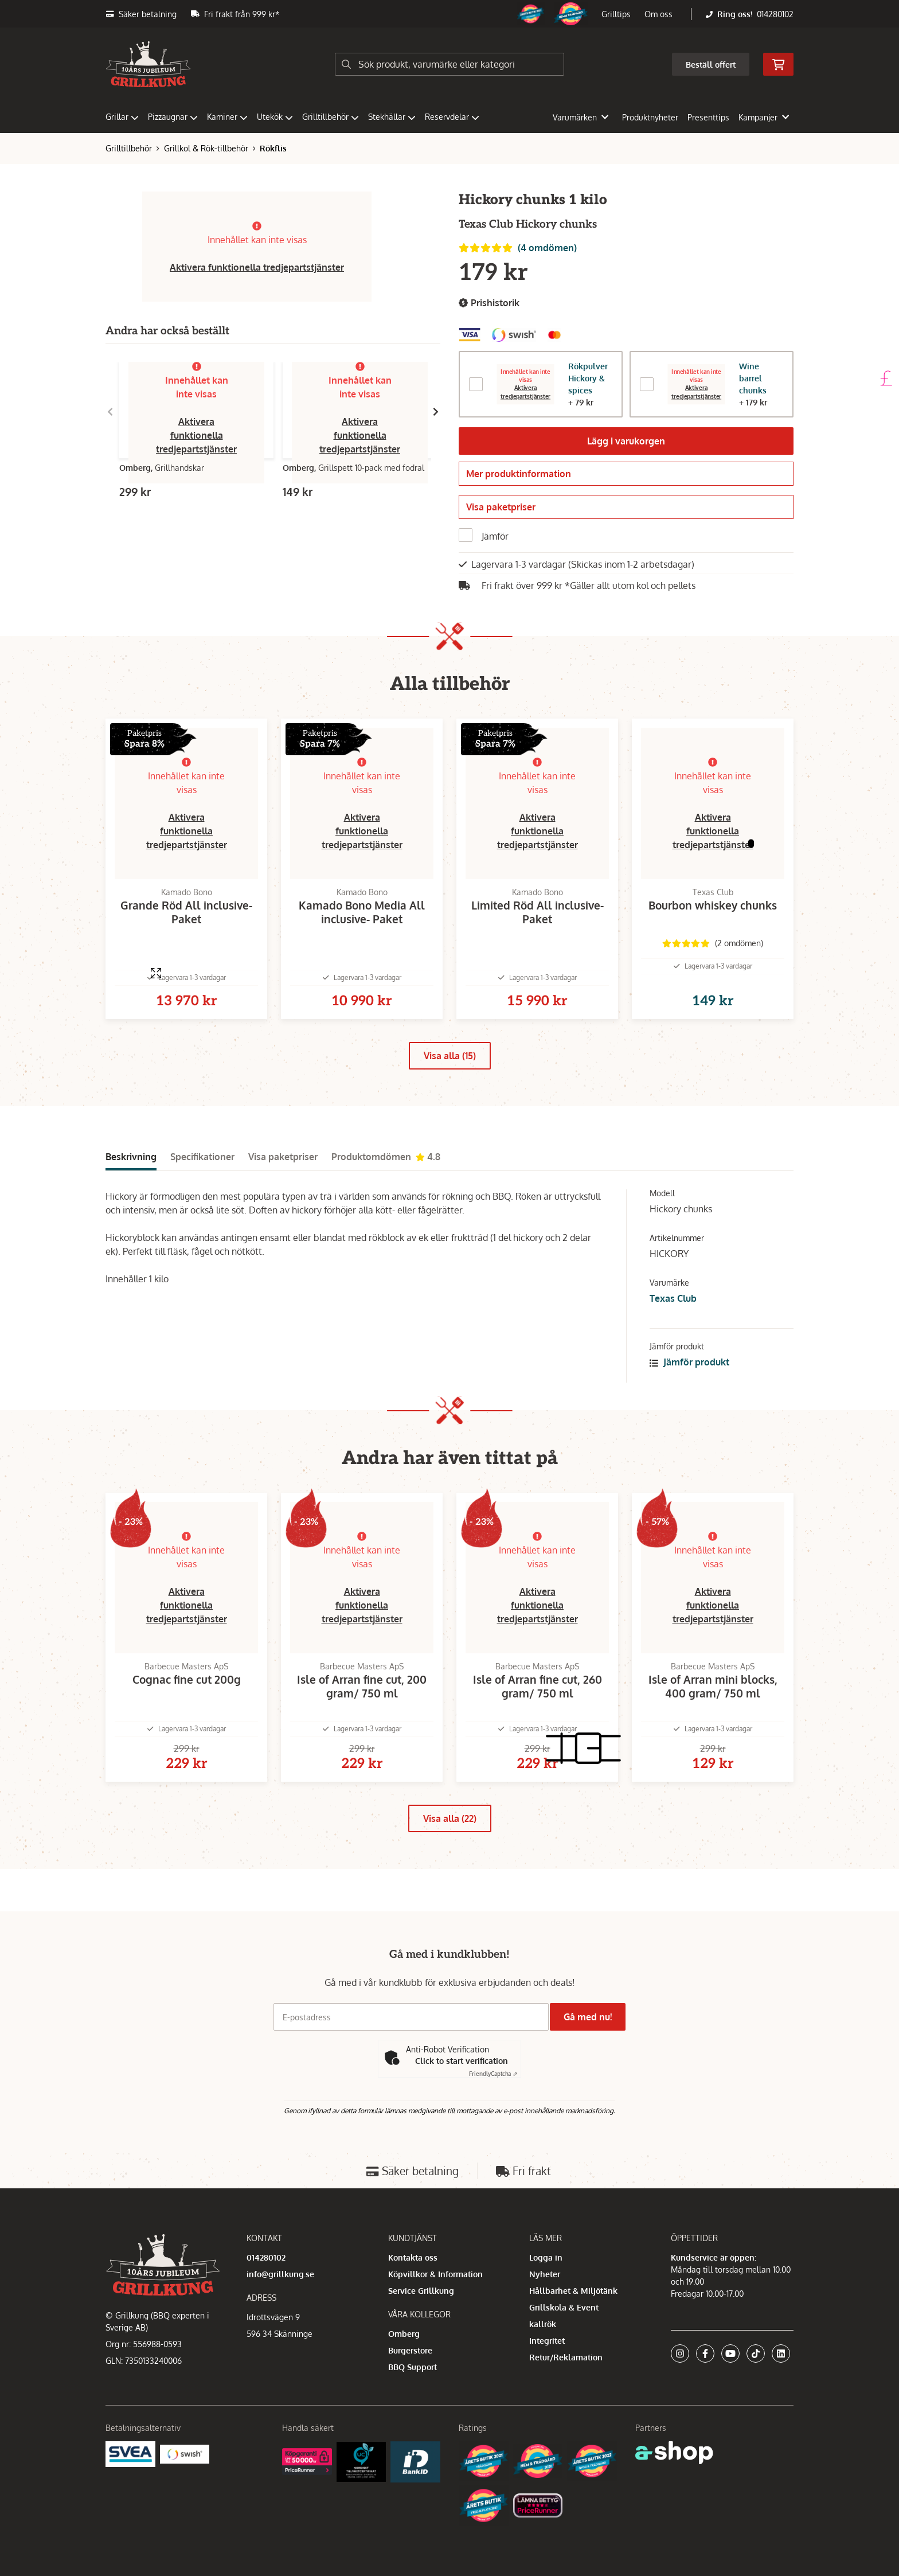 Image resolution: width=899 pixels, height=2576 pixels. What do you see at coordinates (887, 378) in the screenshot?
I see `view prices in british pounds` at bounding box center [887, 378].